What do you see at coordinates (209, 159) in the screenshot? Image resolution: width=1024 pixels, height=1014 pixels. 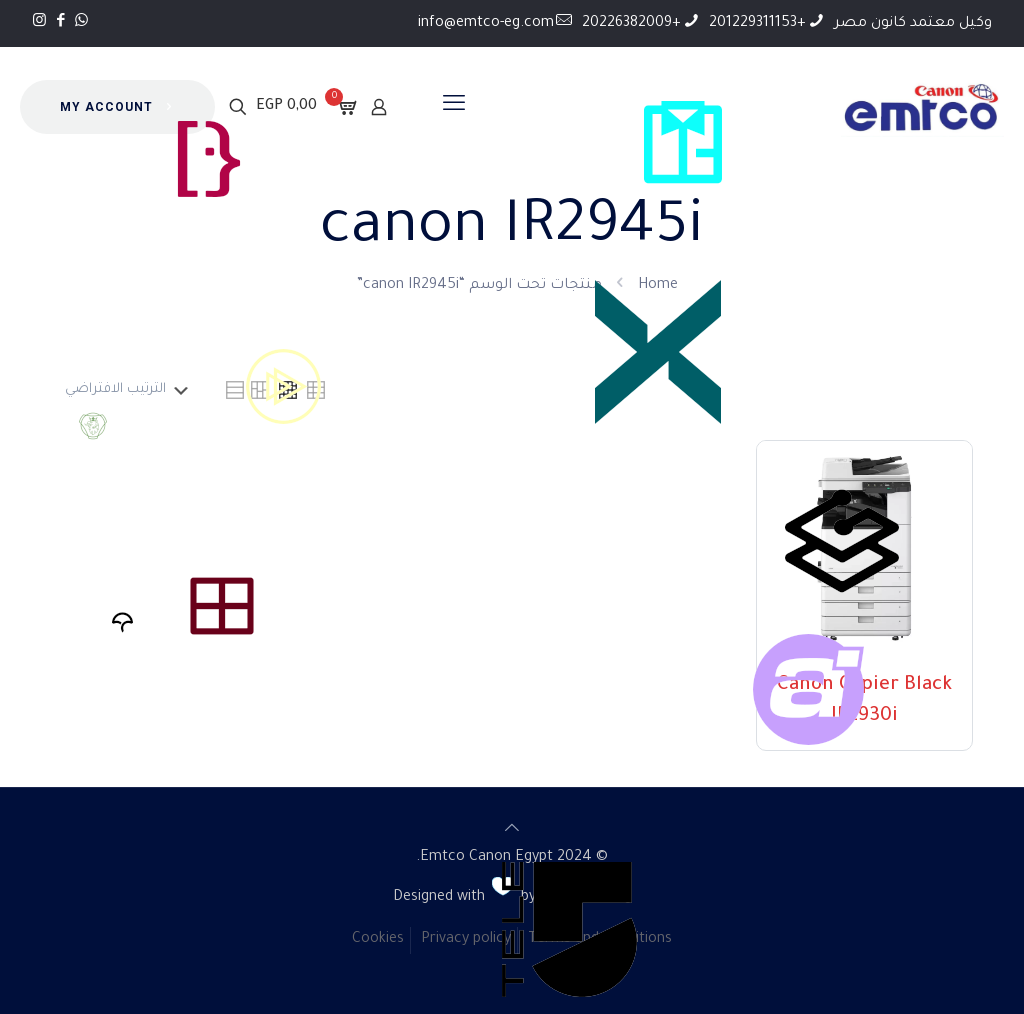 I see `super user community logo` at bounding box center [209, 159].